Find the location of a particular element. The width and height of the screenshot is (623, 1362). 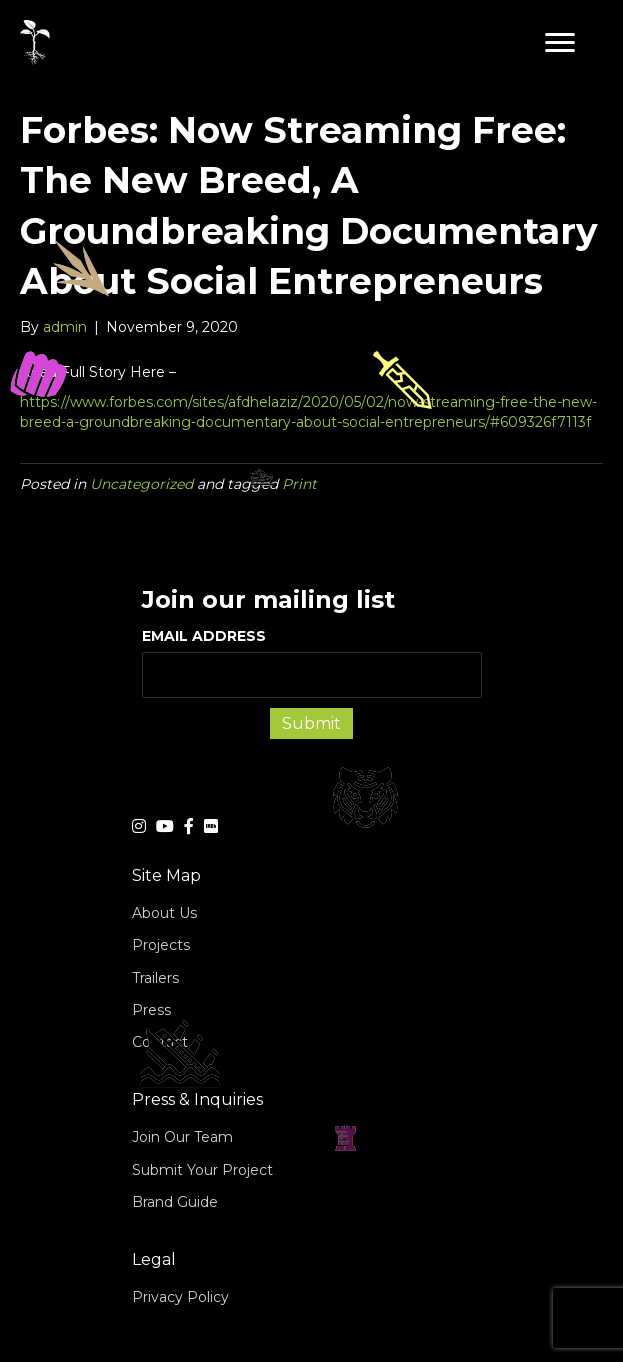

select tiger character or avatar is located at coordinates (365, 798).